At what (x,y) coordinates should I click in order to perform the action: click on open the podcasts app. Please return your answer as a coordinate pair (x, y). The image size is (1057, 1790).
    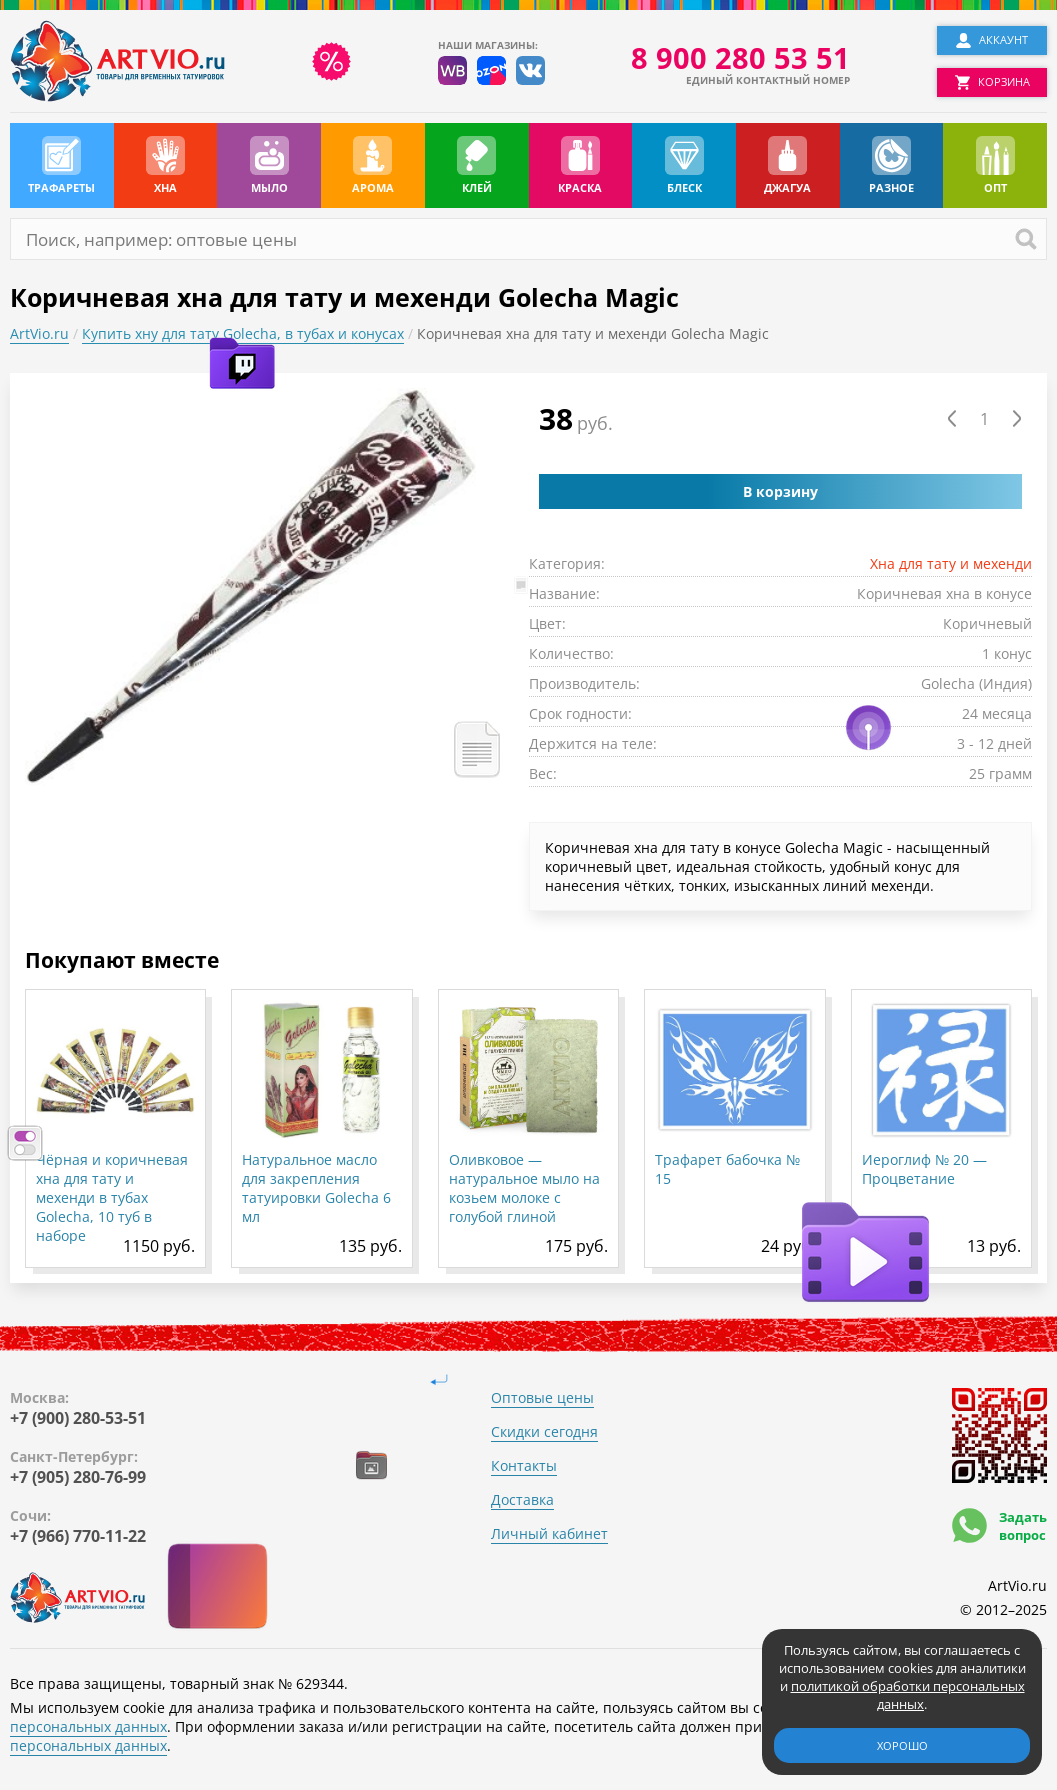
    Looking at the image, I should click on (868, 727).